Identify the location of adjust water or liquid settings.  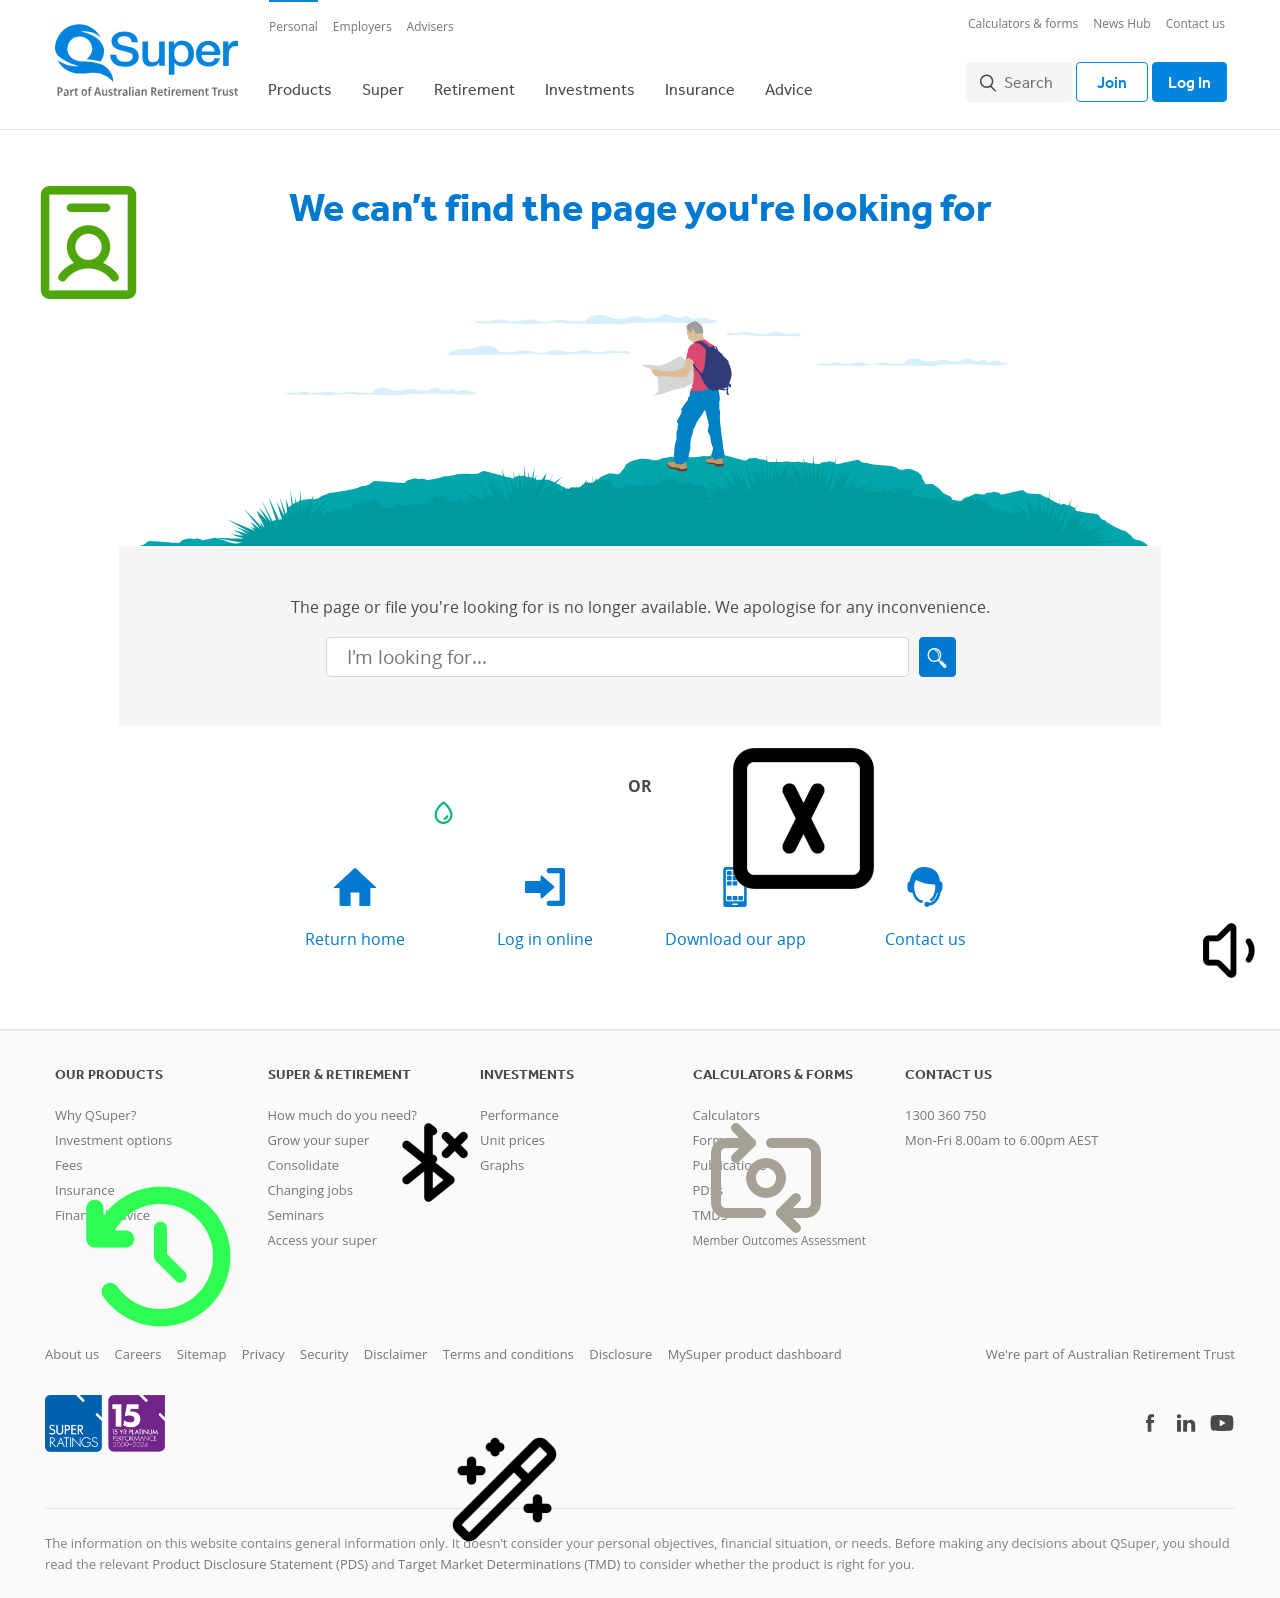
(443, 813).